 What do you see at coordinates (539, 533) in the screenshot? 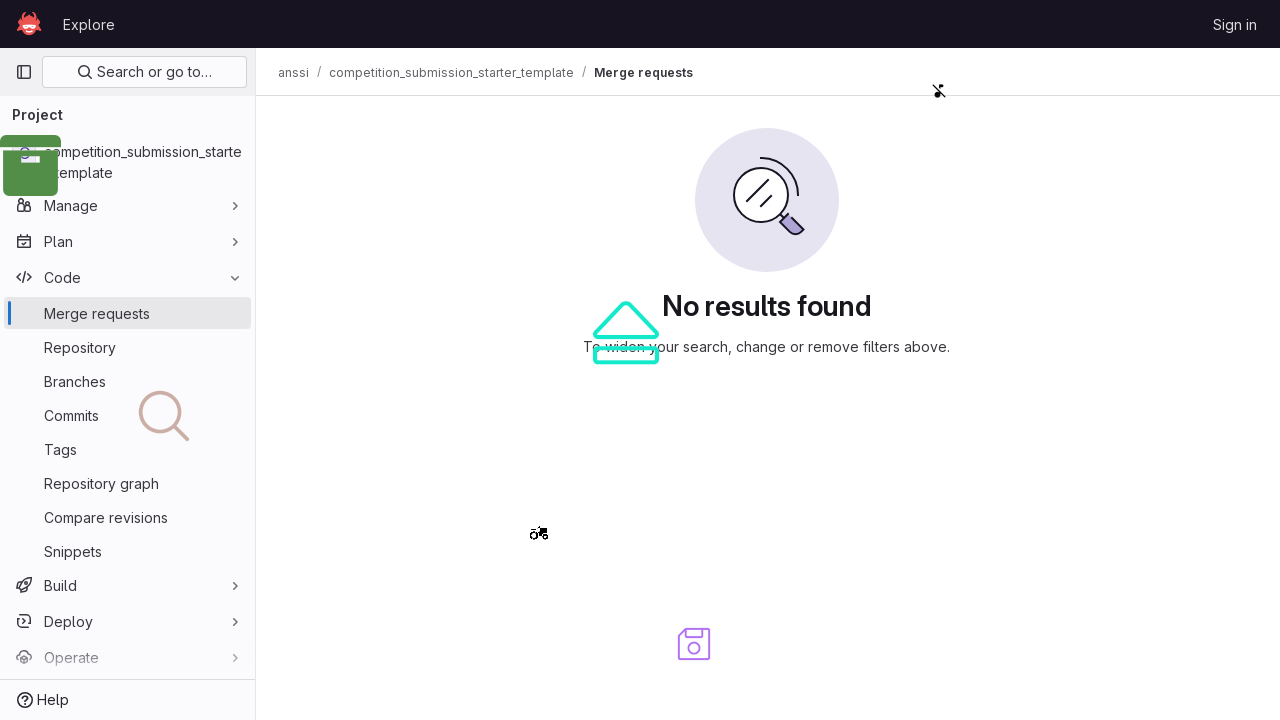
I see `access agricultural or farming features` at bounding box center [539, 533].